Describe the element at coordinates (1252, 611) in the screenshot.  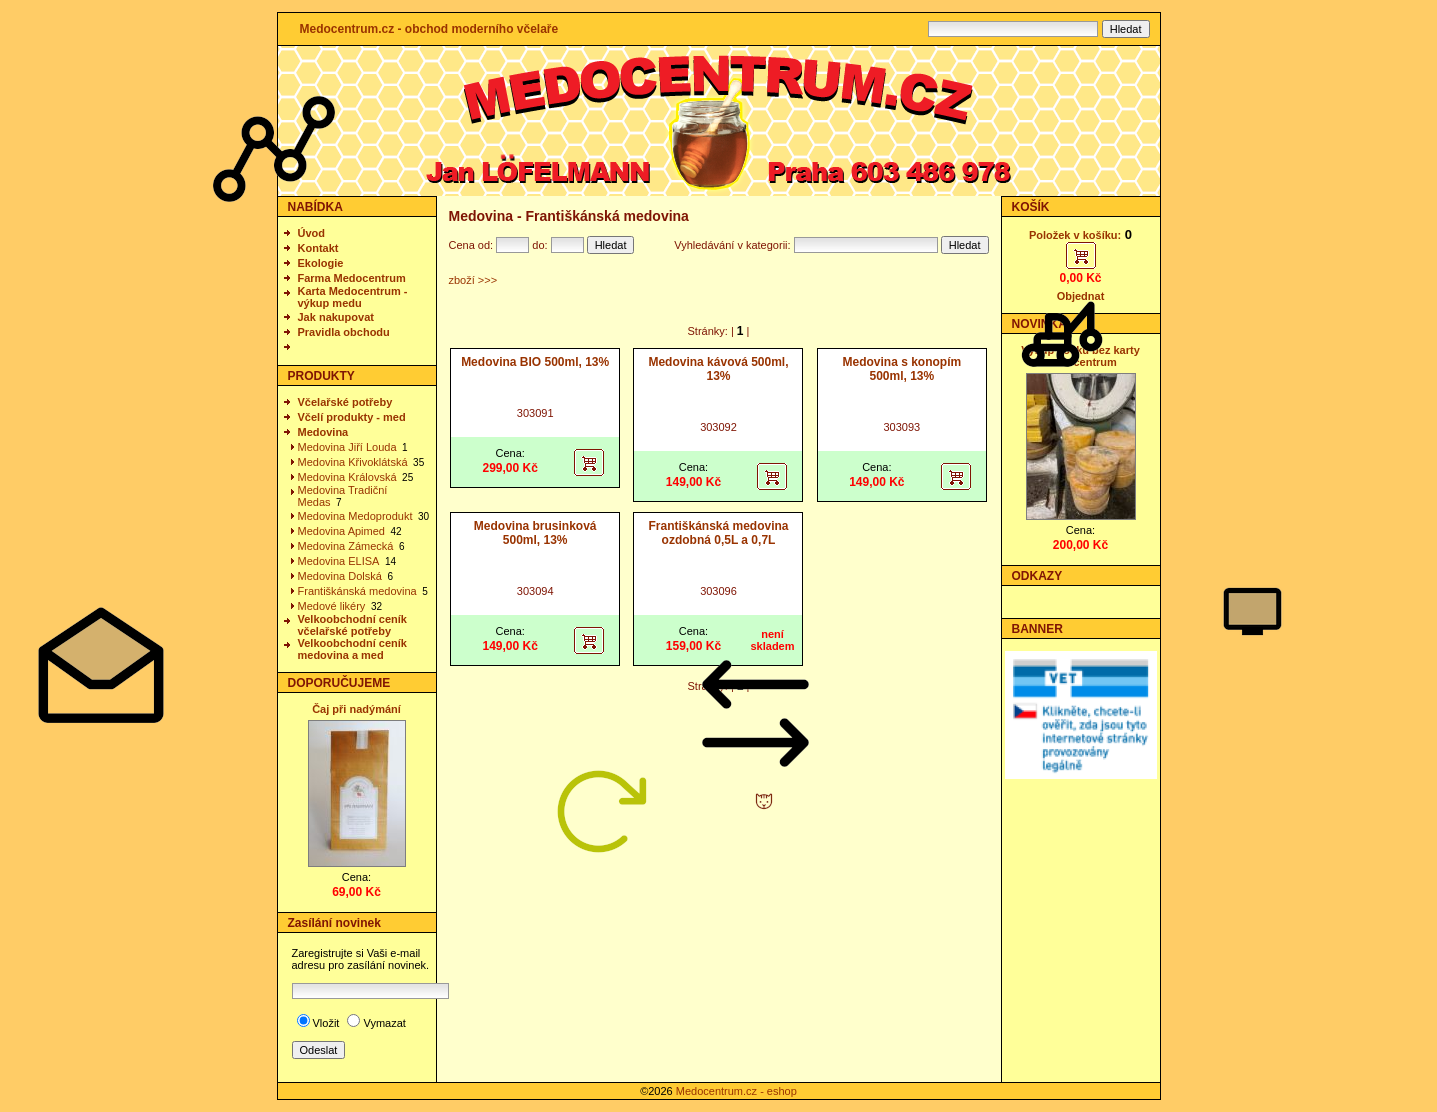
I see `access tv or display settings` at that location.